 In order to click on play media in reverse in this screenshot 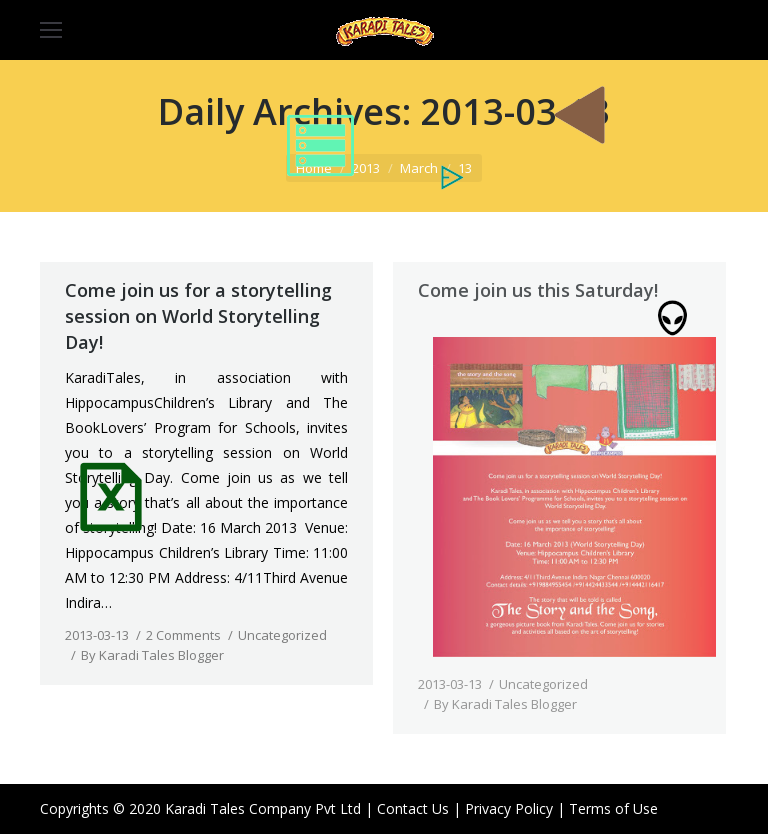, I will do `click(583, 115)`.